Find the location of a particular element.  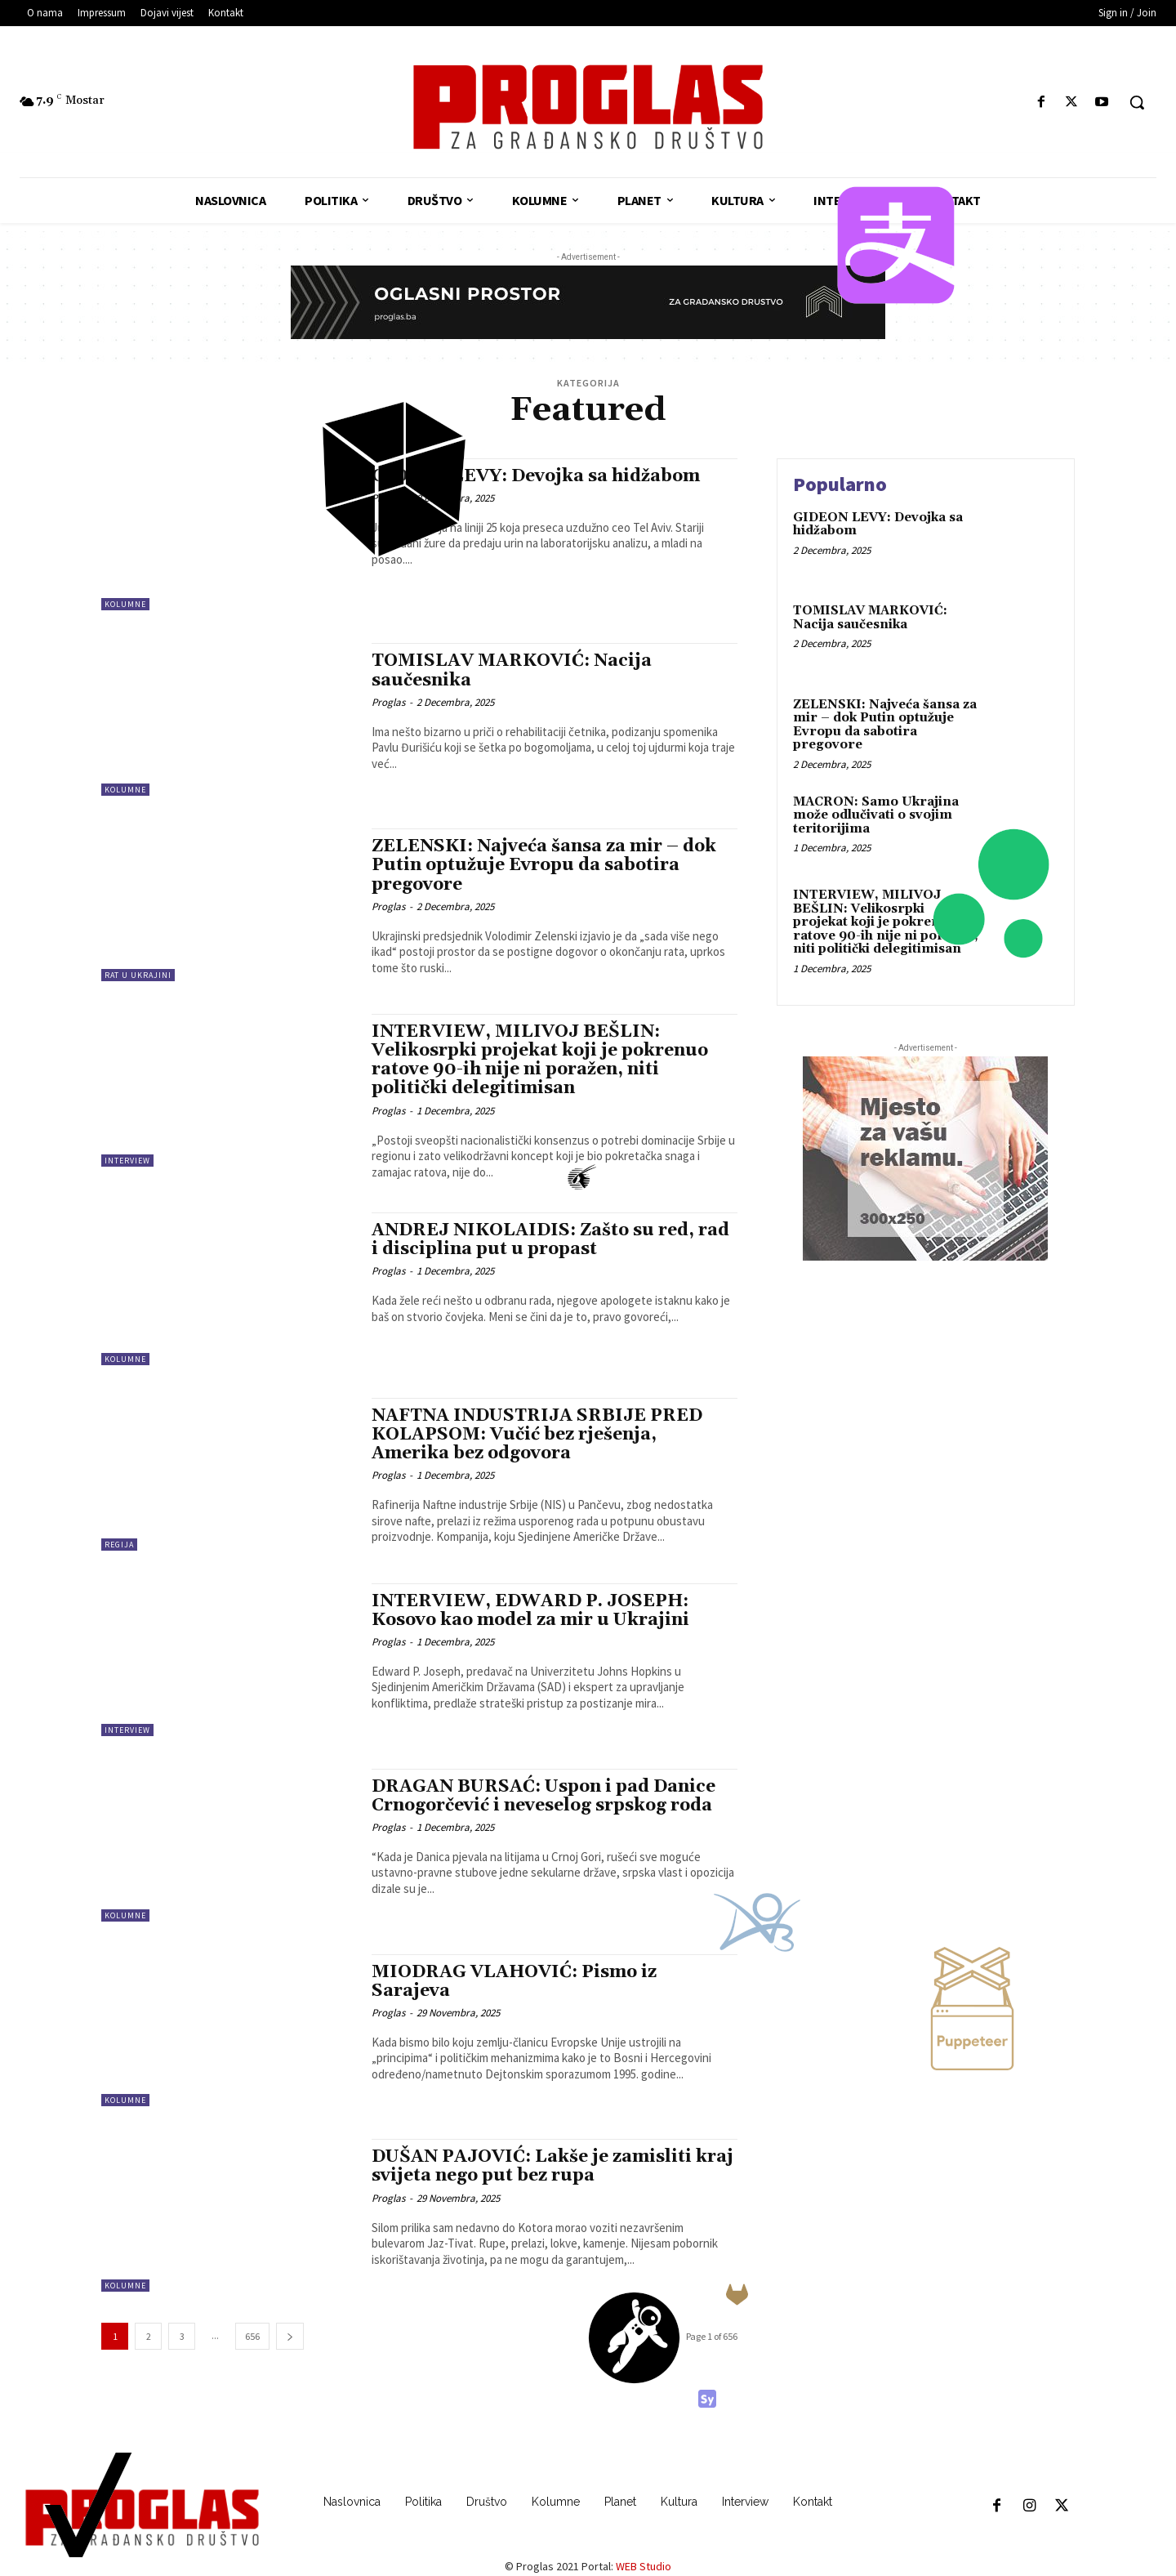

view bubble chart data visualization is located at coordinates (997, 893).